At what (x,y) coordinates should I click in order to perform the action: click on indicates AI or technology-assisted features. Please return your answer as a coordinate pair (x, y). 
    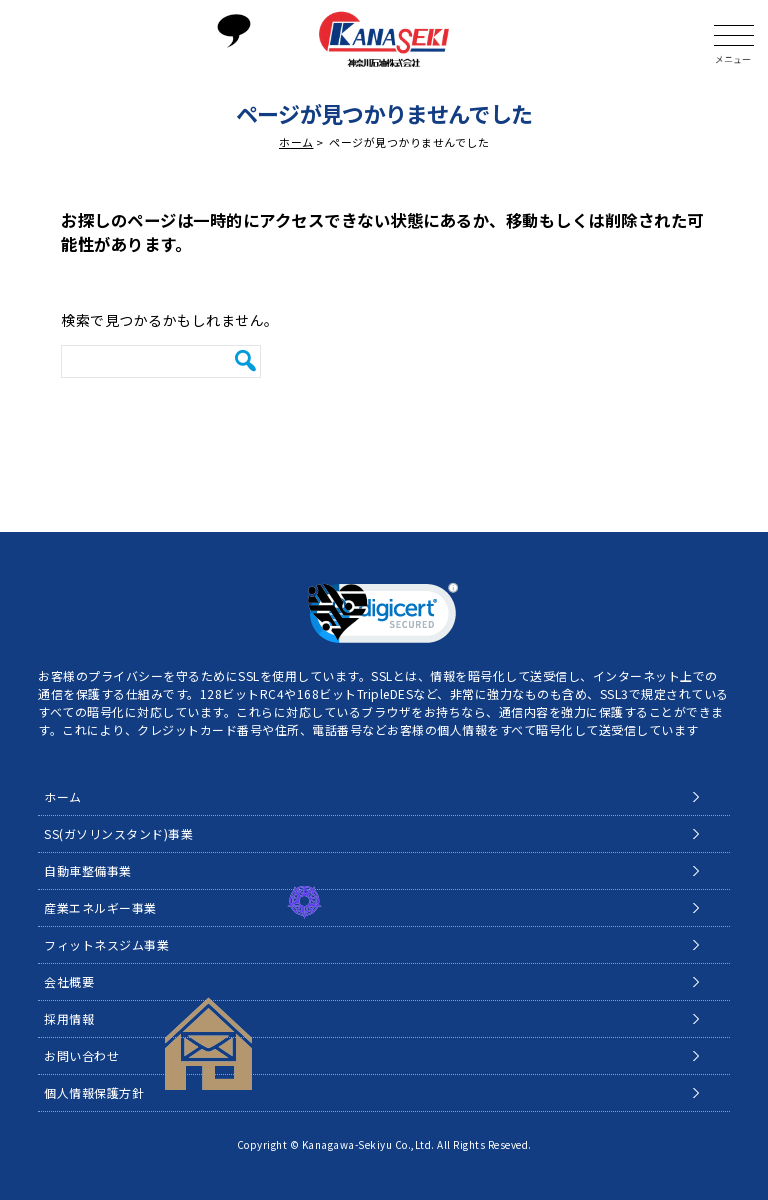
    Looking at the image, I should click on (337, 612).